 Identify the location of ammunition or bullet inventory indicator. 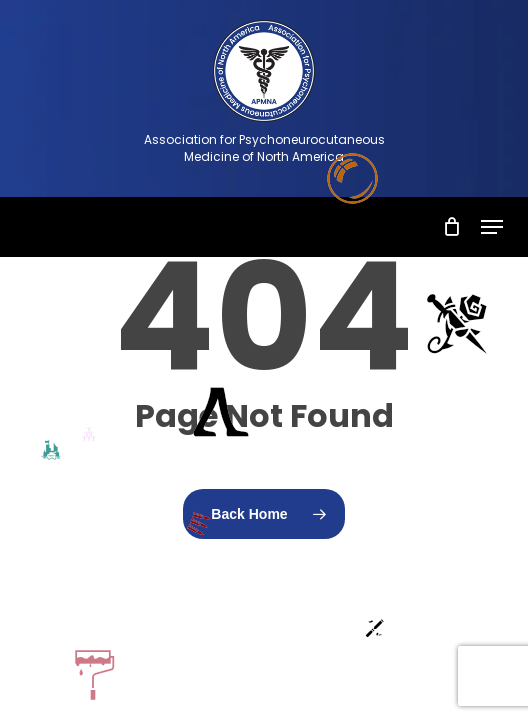
(198, 523).